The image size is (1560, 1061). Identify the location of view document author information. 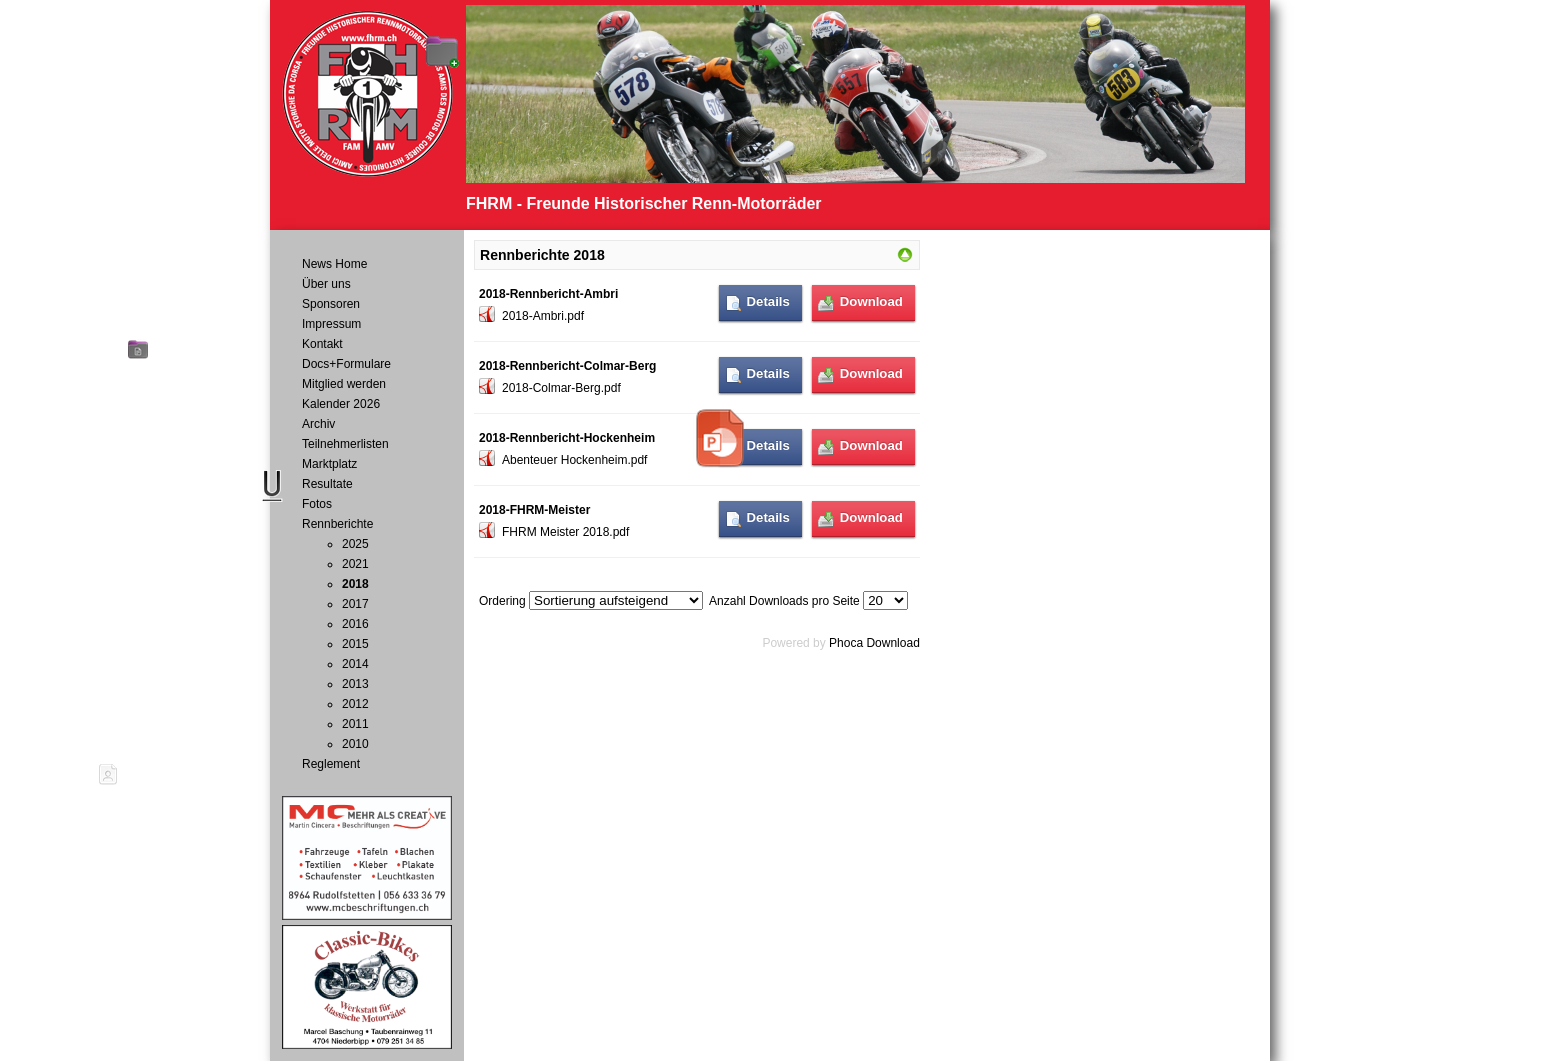
(108, 774).